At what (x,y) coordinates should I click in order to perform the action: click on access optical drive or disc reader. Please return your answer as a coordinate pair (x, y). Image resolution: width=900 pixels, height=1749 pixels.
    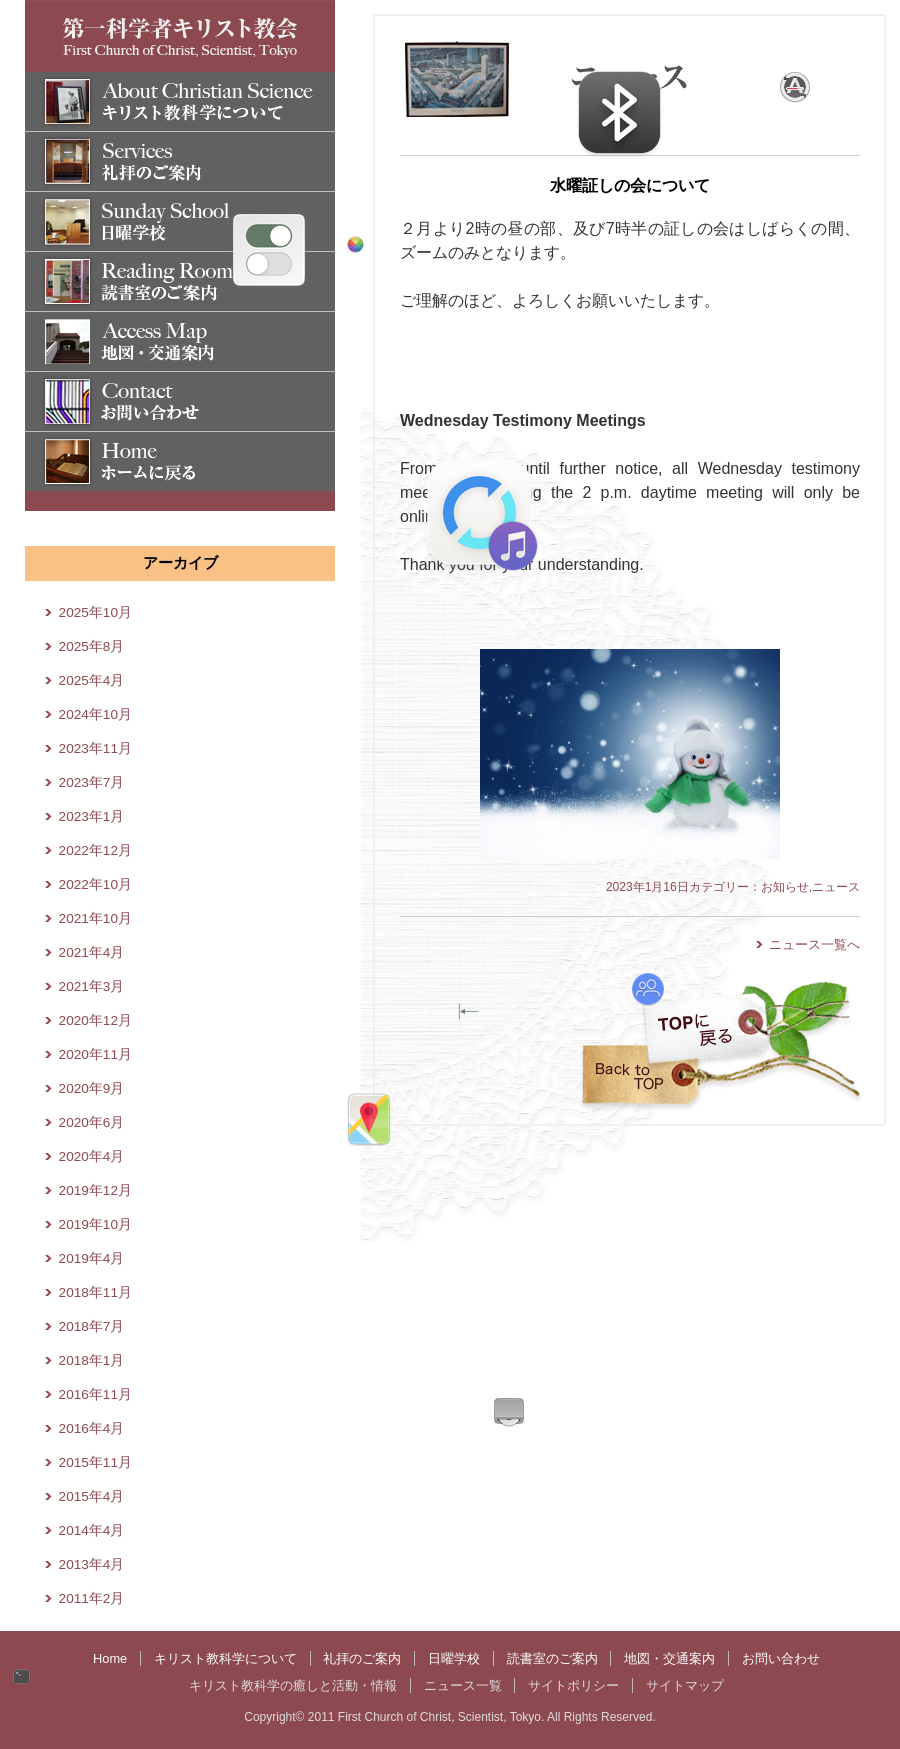
    Looking at the image, I should click on (509, 1411).